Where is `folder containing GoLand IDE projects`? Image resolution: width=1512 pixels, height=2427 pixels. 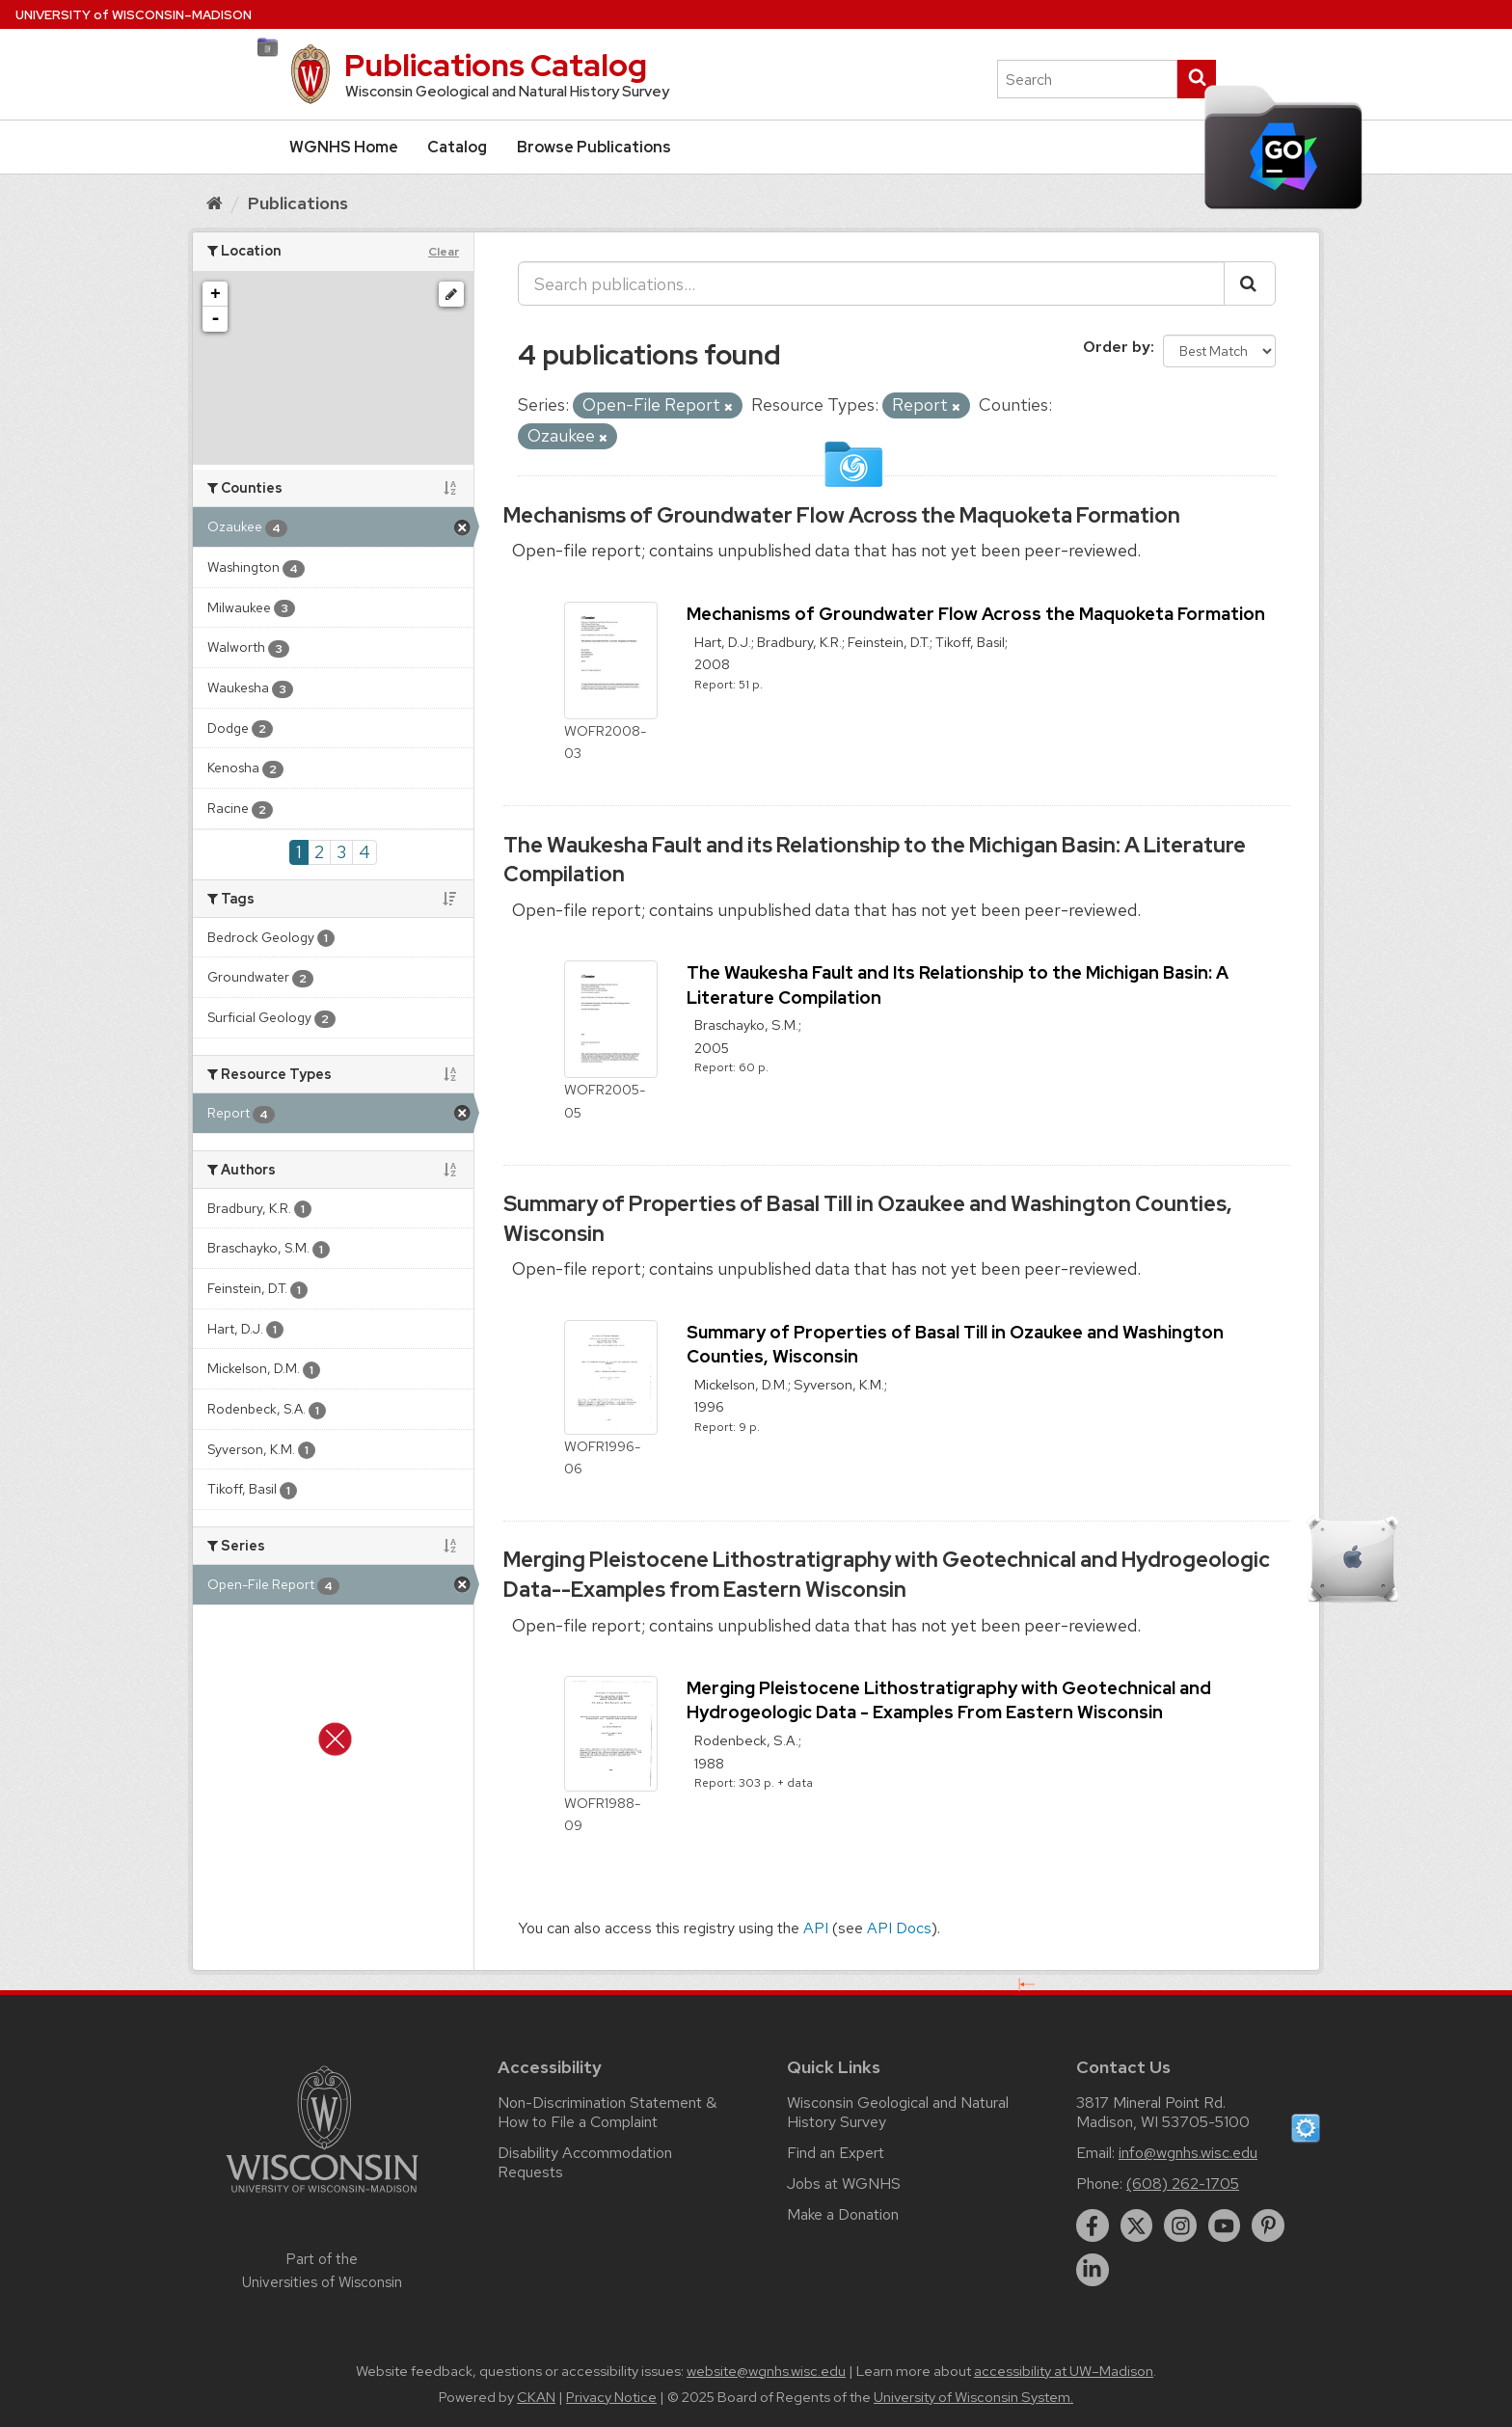
folder containing GoLand IDE projects is located at coordinates (1282, 151).